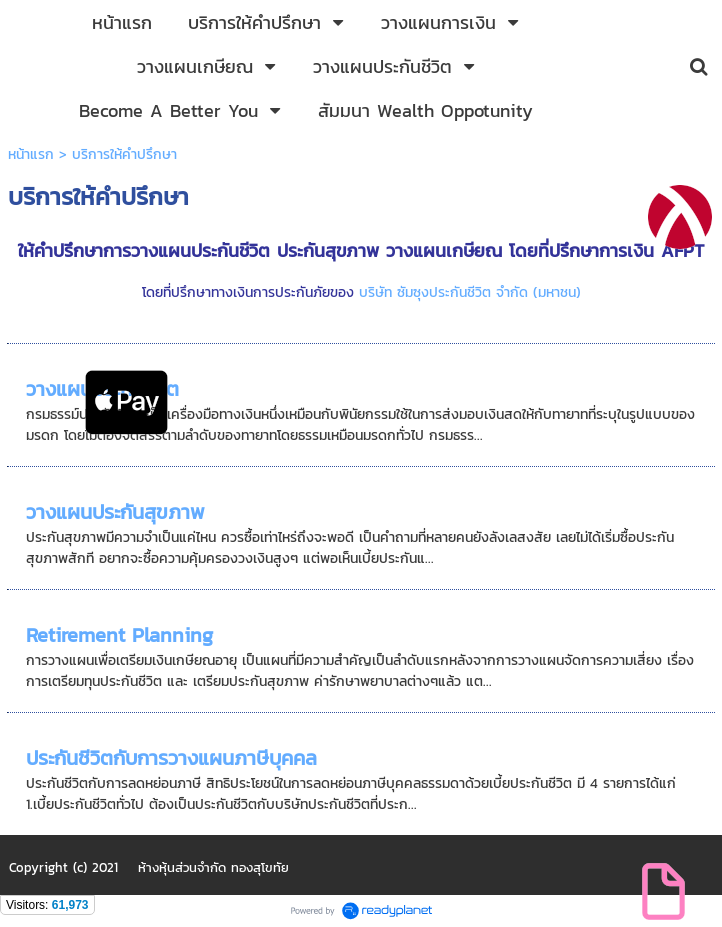 This screenshot has height=927, width=722. What do you see at coordinates (663, 891) in the screenshot?
I see `view or open a file` at bounding box center [663, 891].